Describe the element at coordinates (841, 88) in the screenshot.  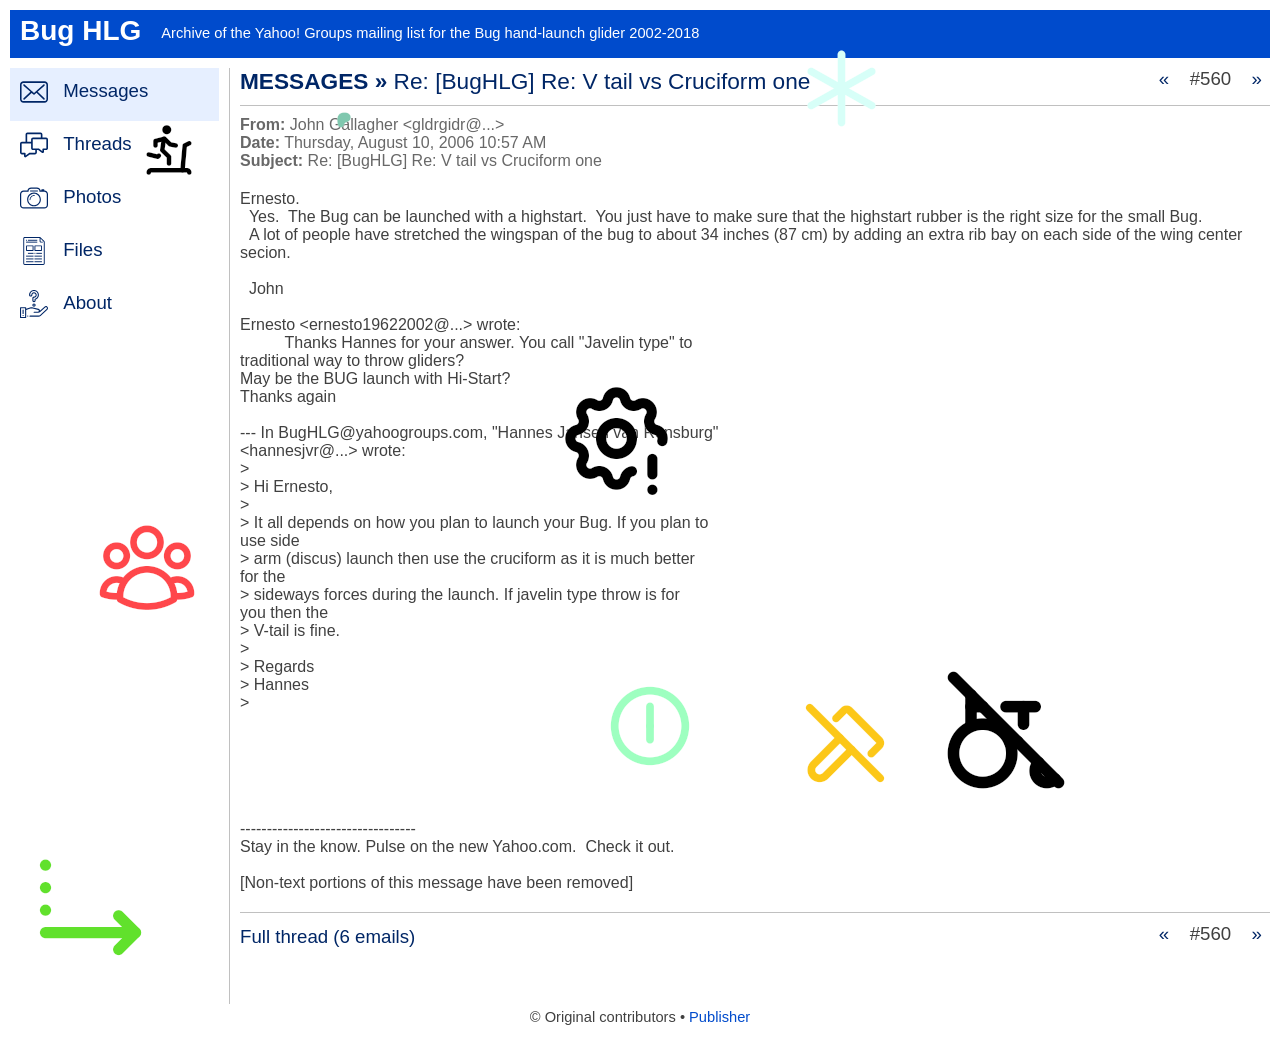
I see `indicates a required field in a form` at that location.